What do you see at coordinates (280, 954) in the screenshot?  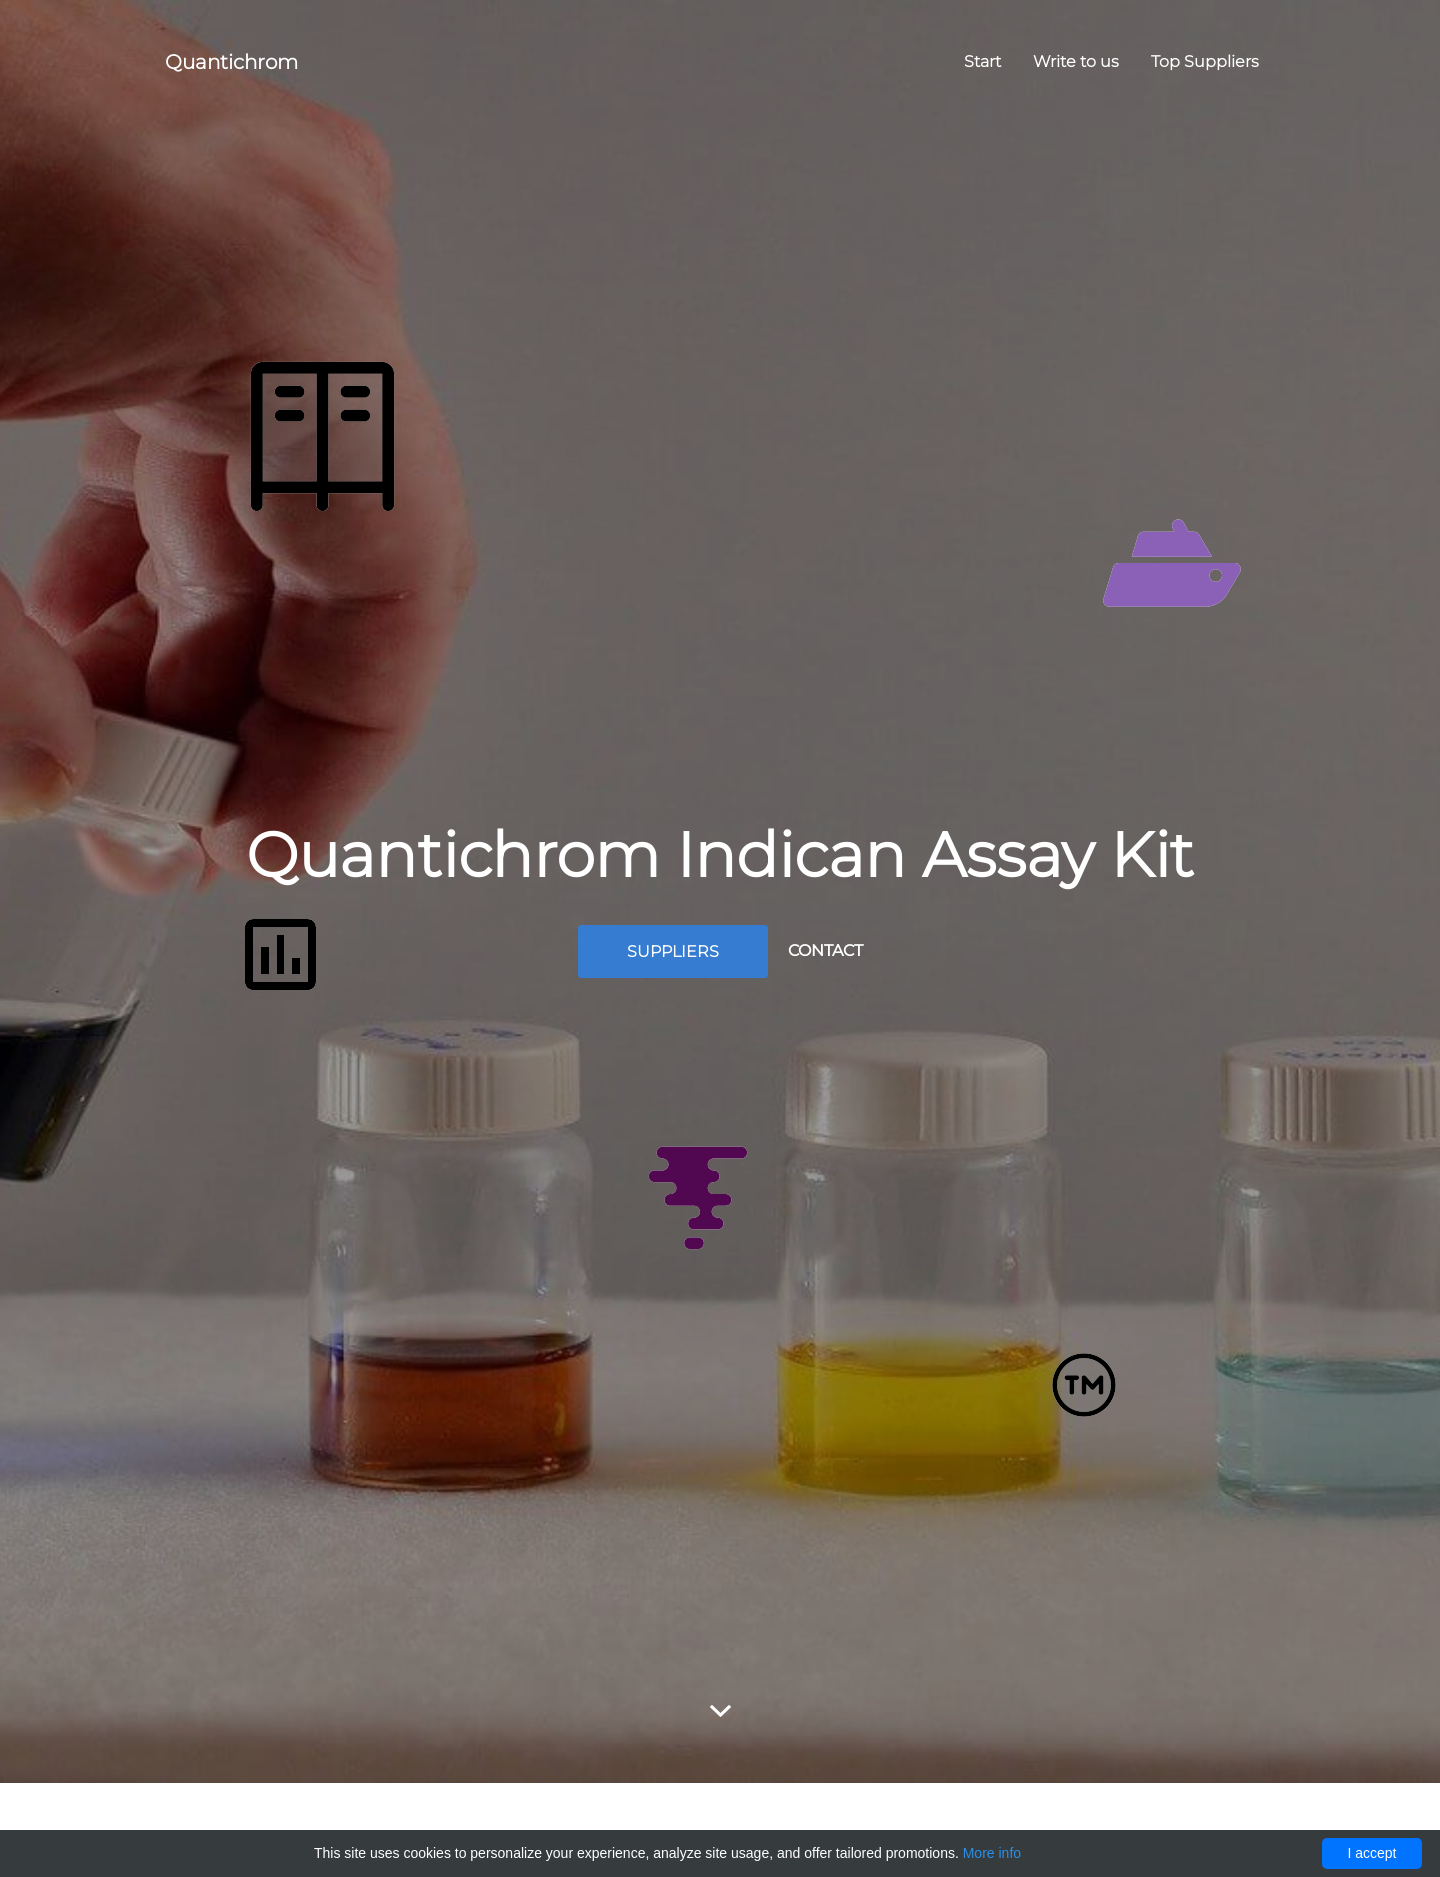 I see `view analytics and reports` at bounding box center [280, 954].